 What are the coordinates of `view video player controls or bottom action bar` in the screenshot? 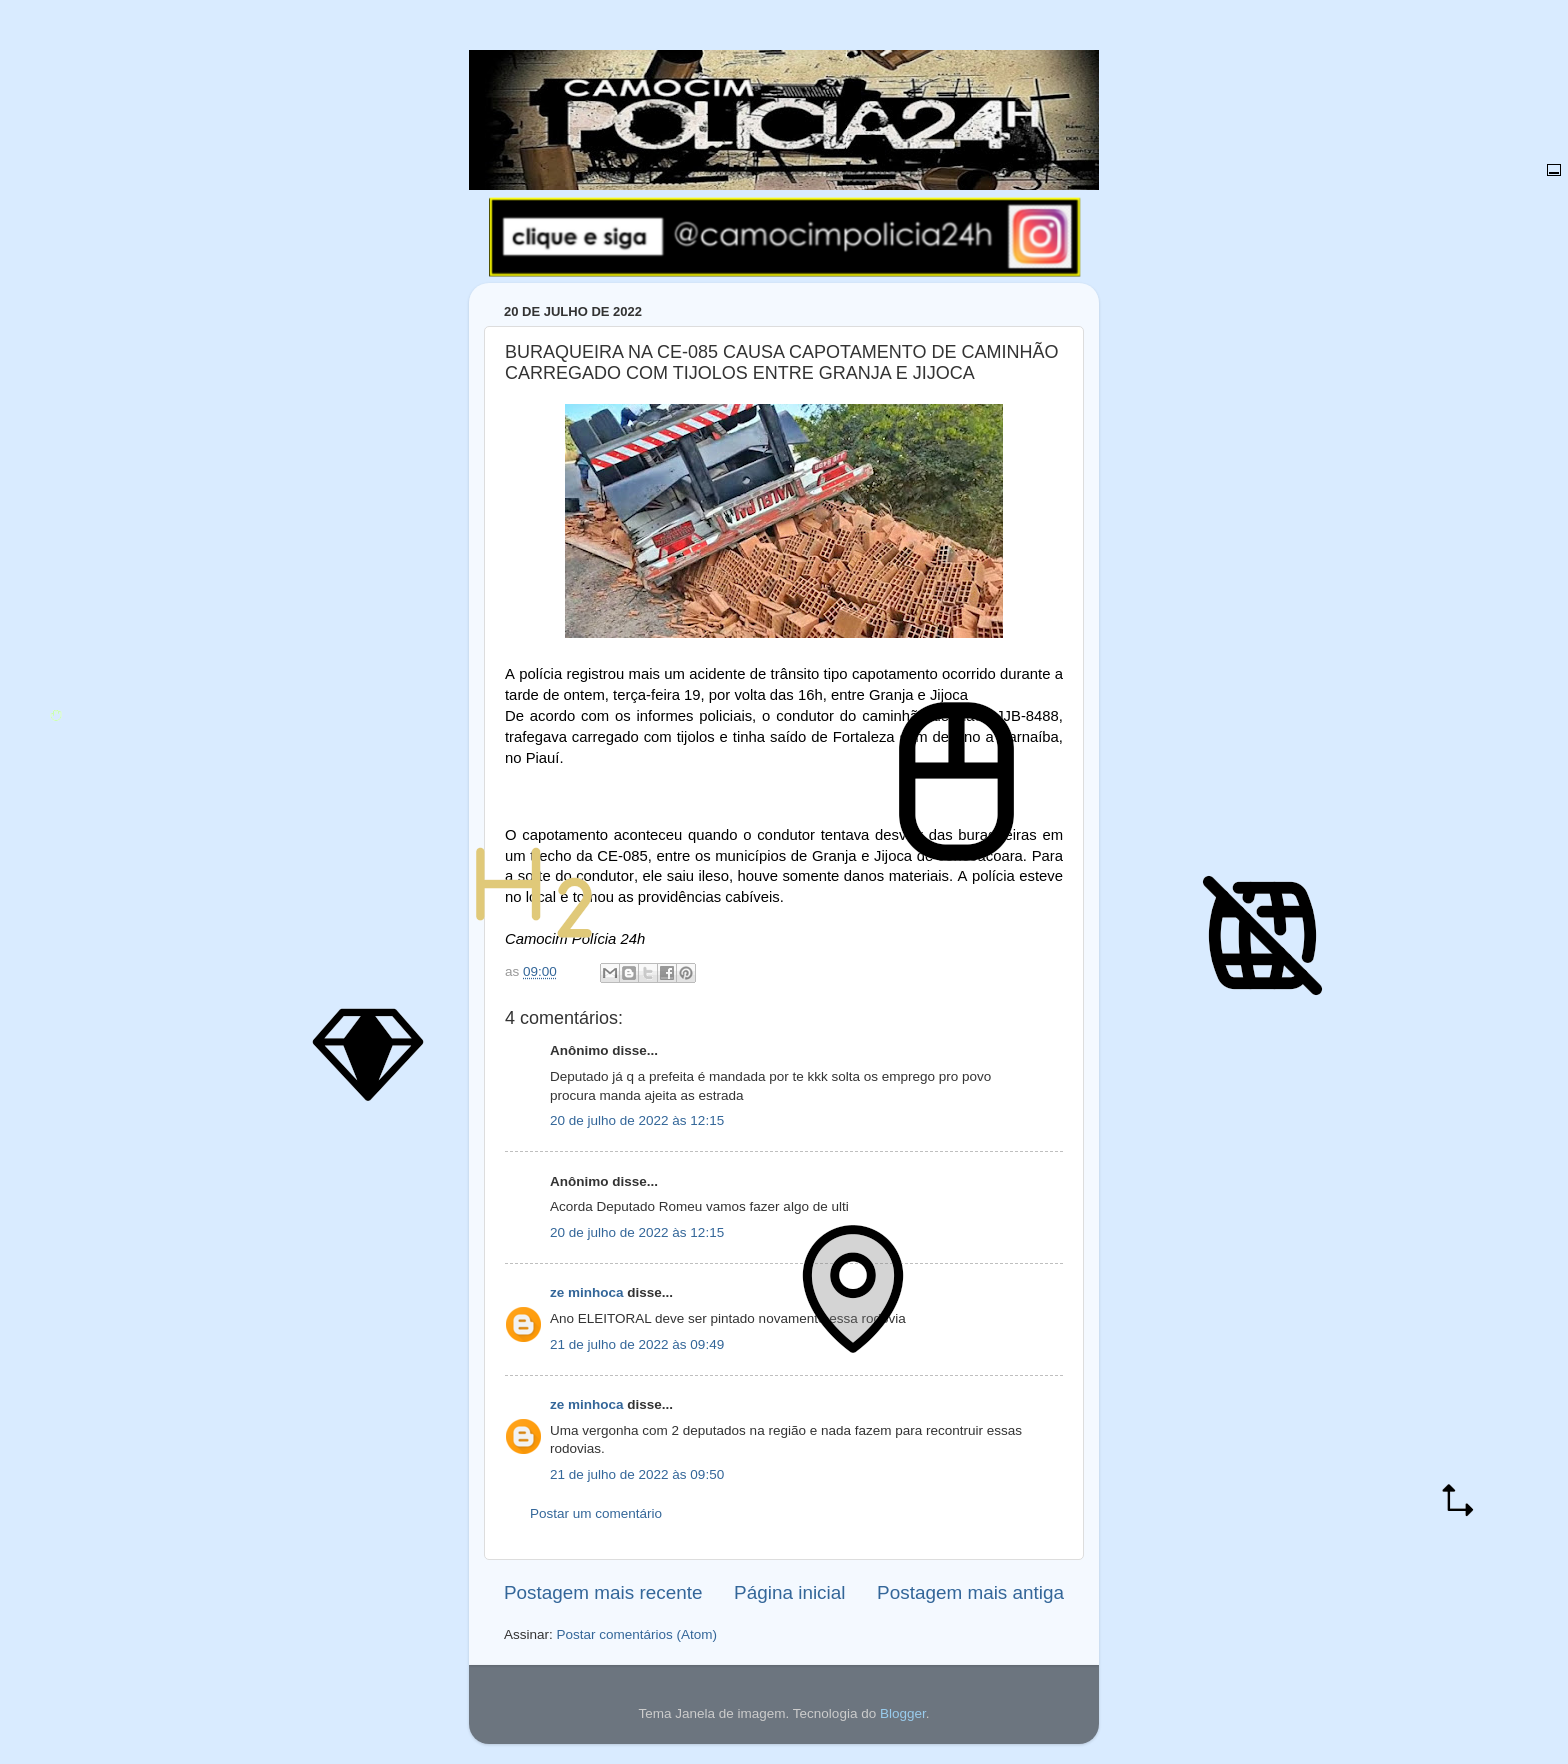 It's located at (1554, 170).